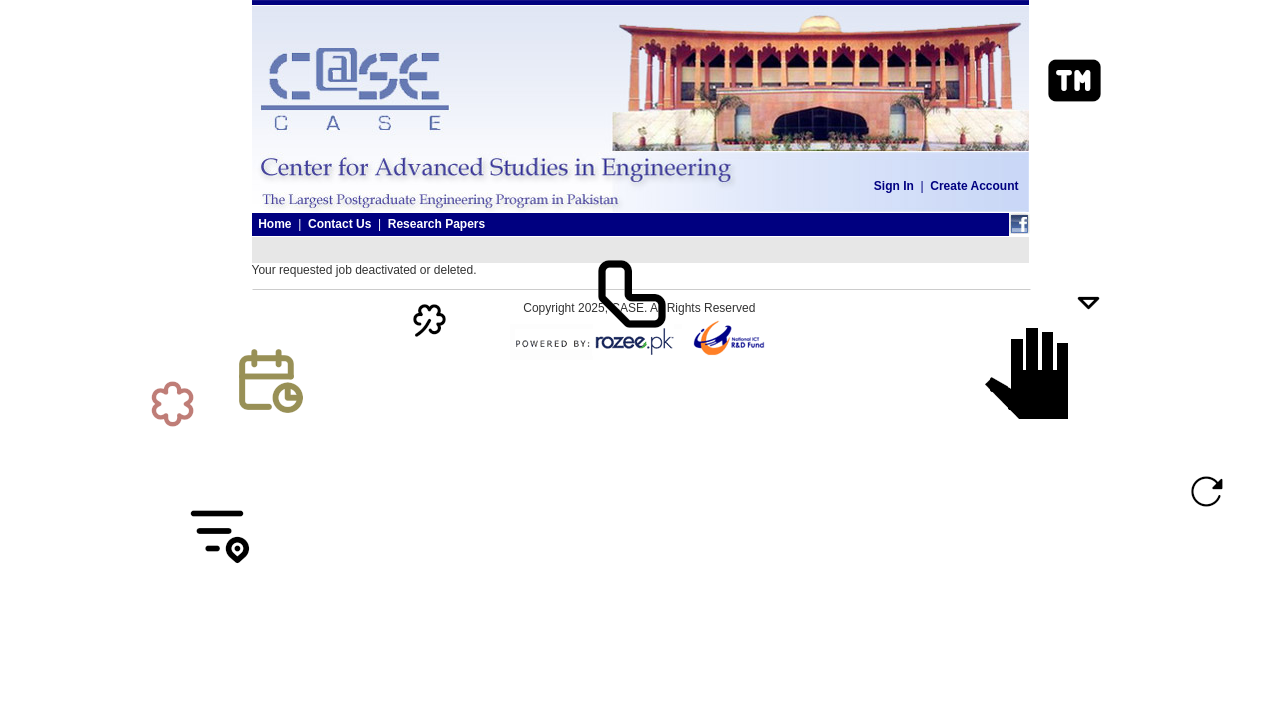 The width and height of the screenshot is (1280, 720). Describe the element at coordinates (1074, 80) in the screenshot. I see `indicates trademarked content or branding` at that location.